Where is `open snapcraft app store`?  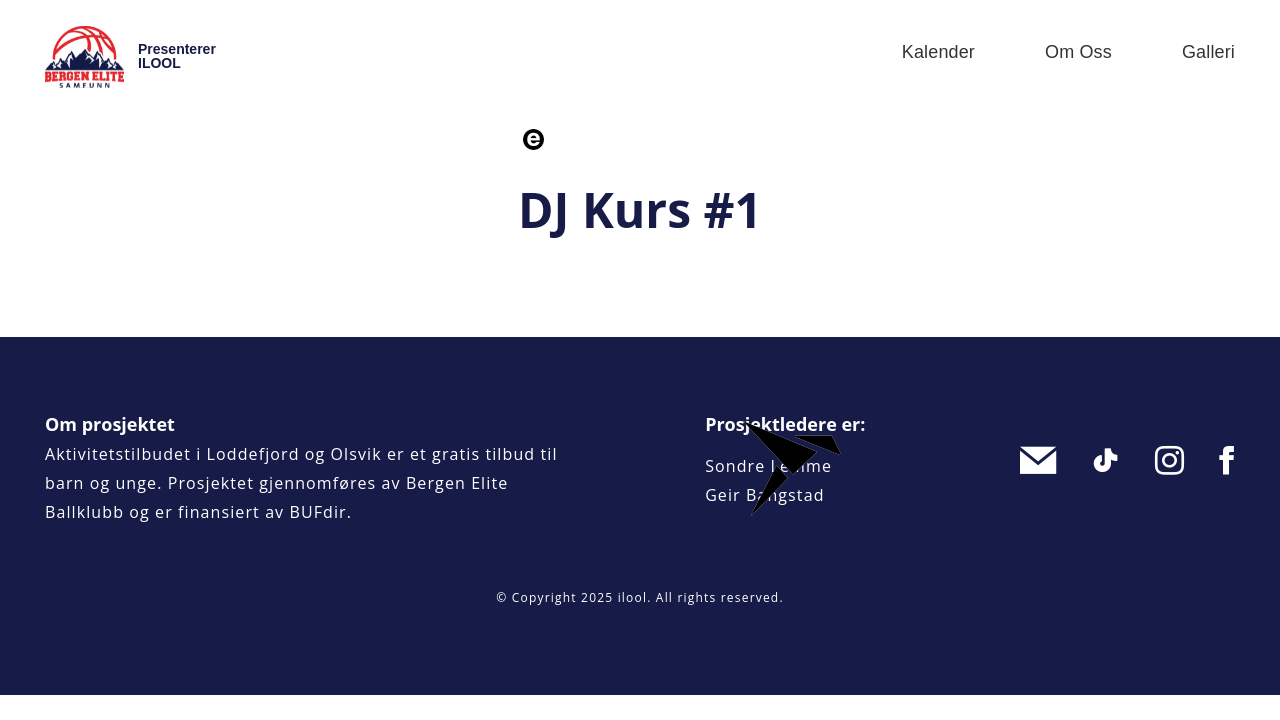
open snapcraft app store is located at coordinates (792, 468).